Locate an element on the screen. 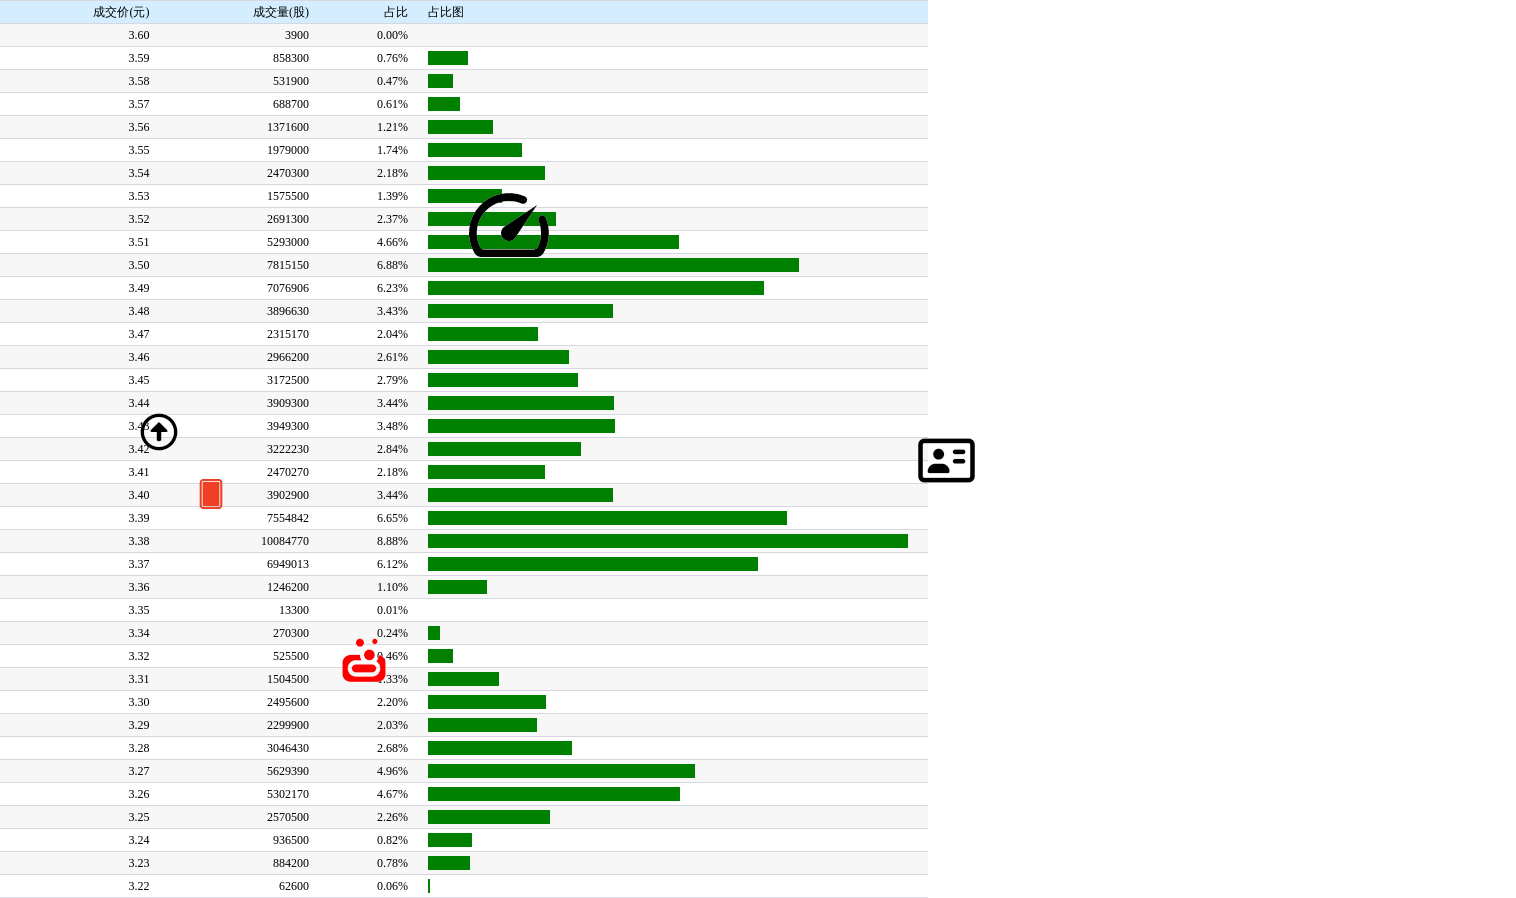  switch to tablet view or portrait mode is located at coordinates (211, 494).